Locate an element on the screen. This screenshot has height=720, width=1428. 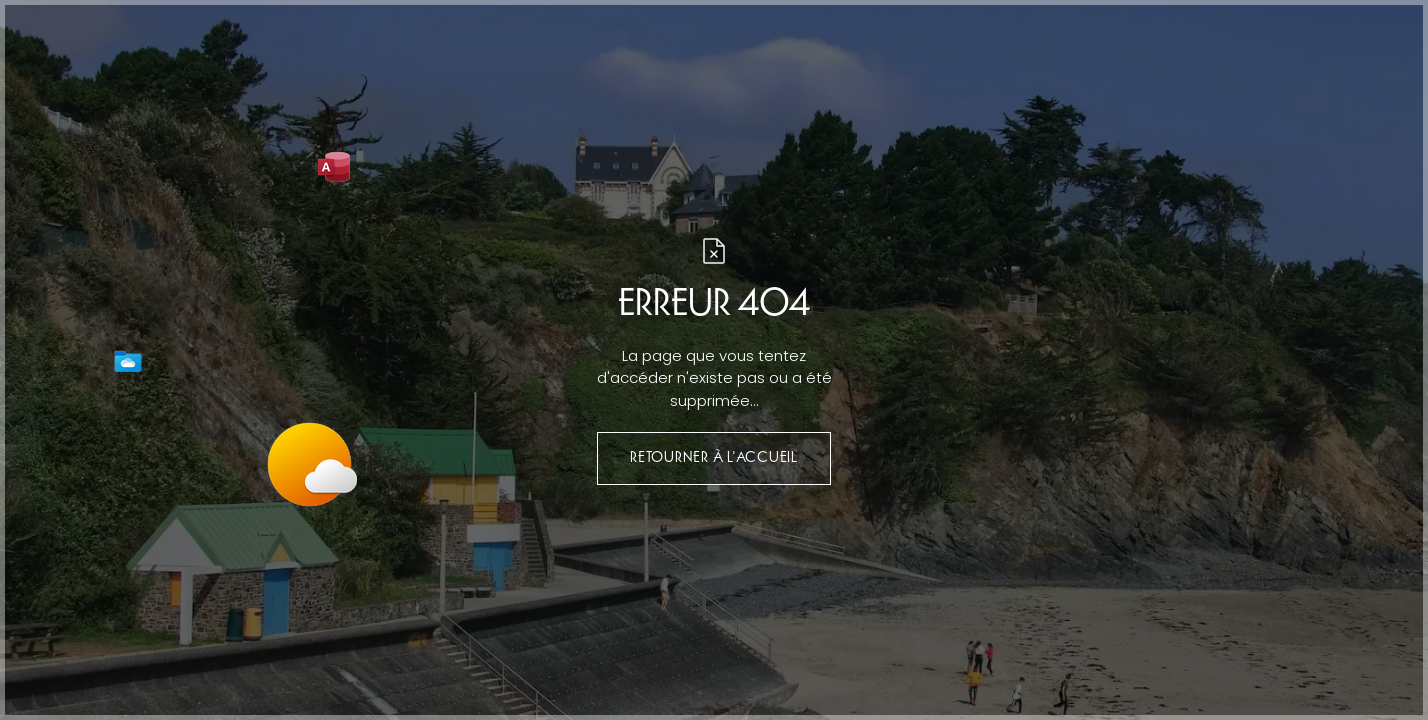
open the weather app is located at coordinates (309, 464).